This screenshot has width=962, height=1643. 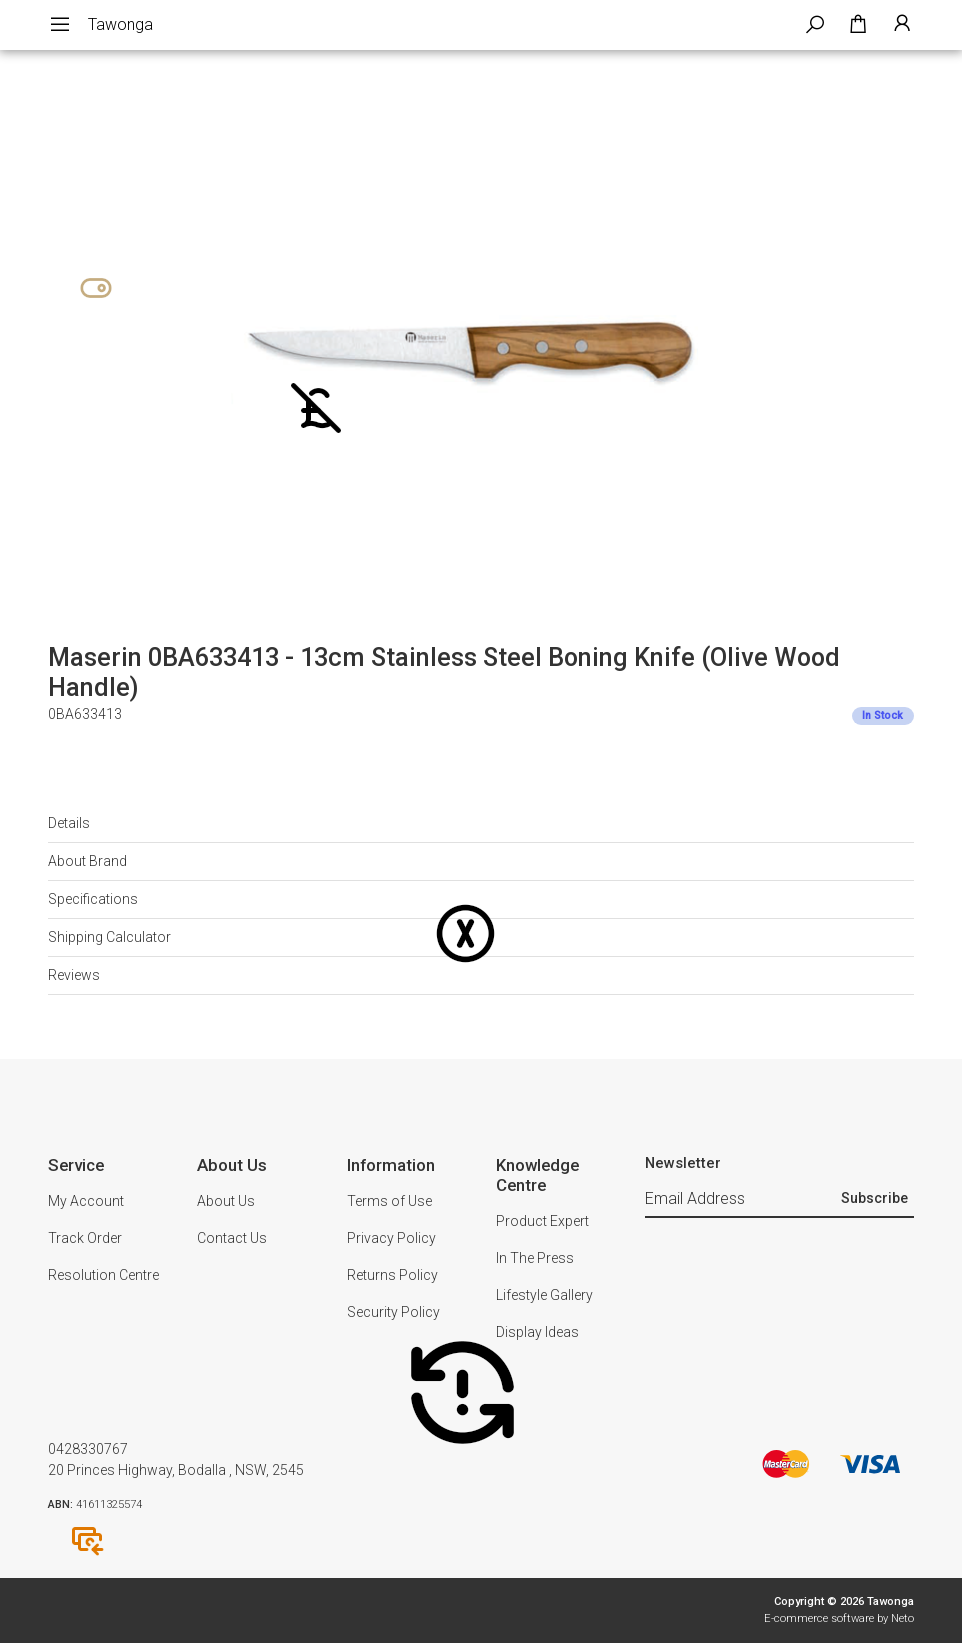 I want to click on close or cancel an action, so click(x=465, y=933).